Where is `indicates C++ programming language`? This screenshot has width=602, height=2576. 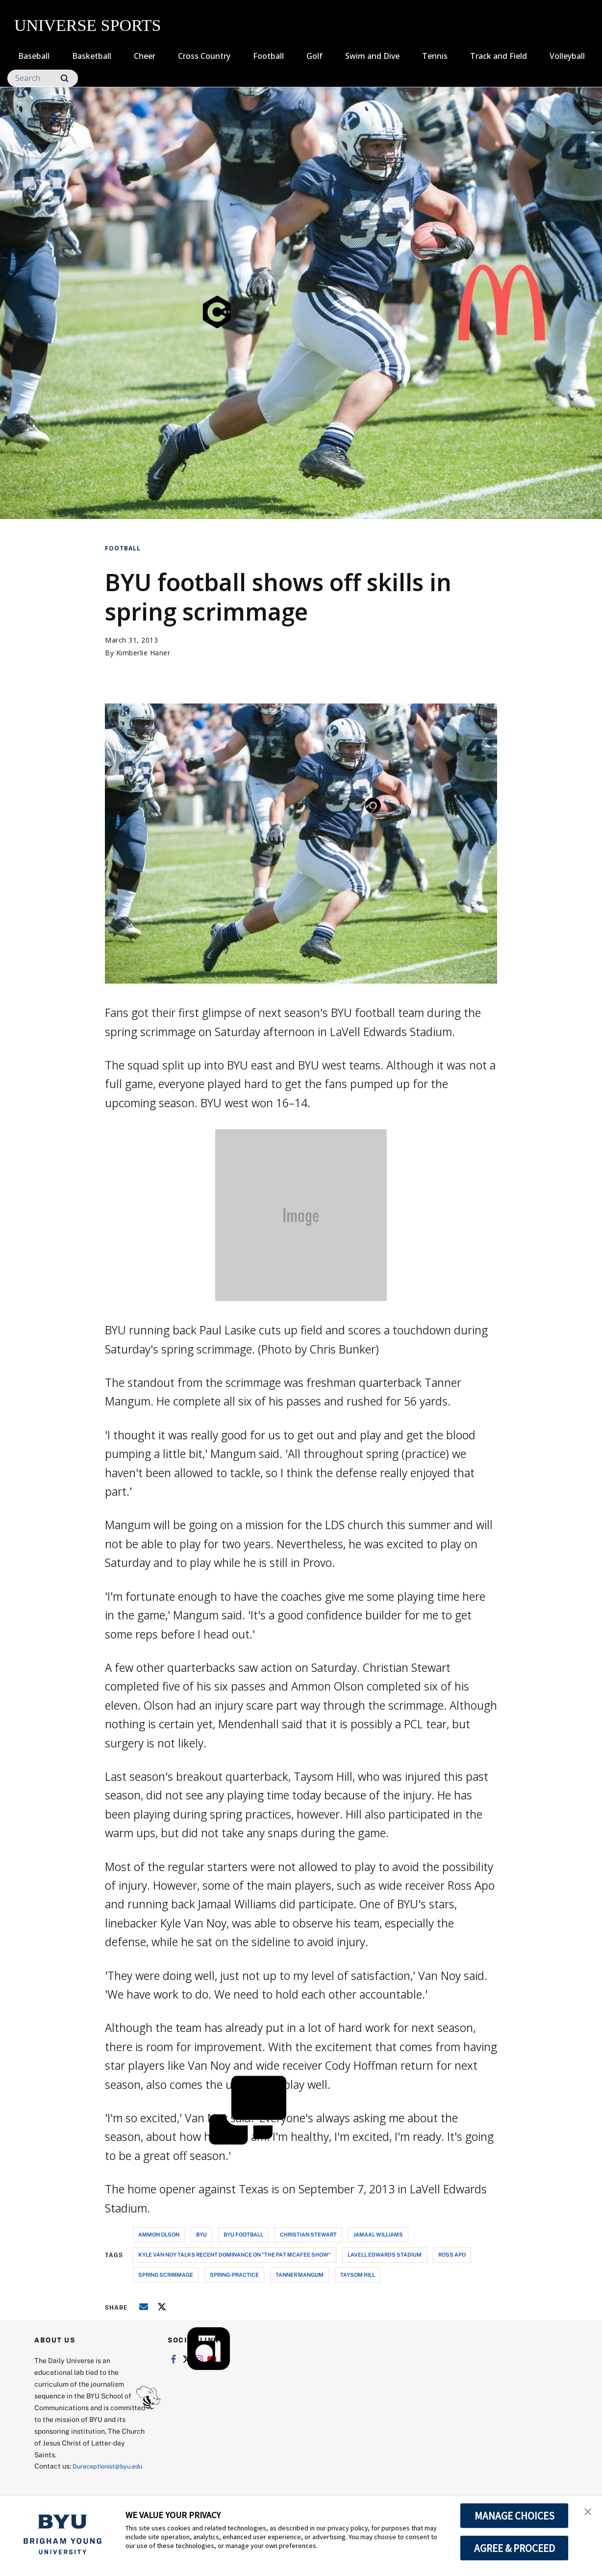 indicates C++ programming language is located at coordinates (217, 312).